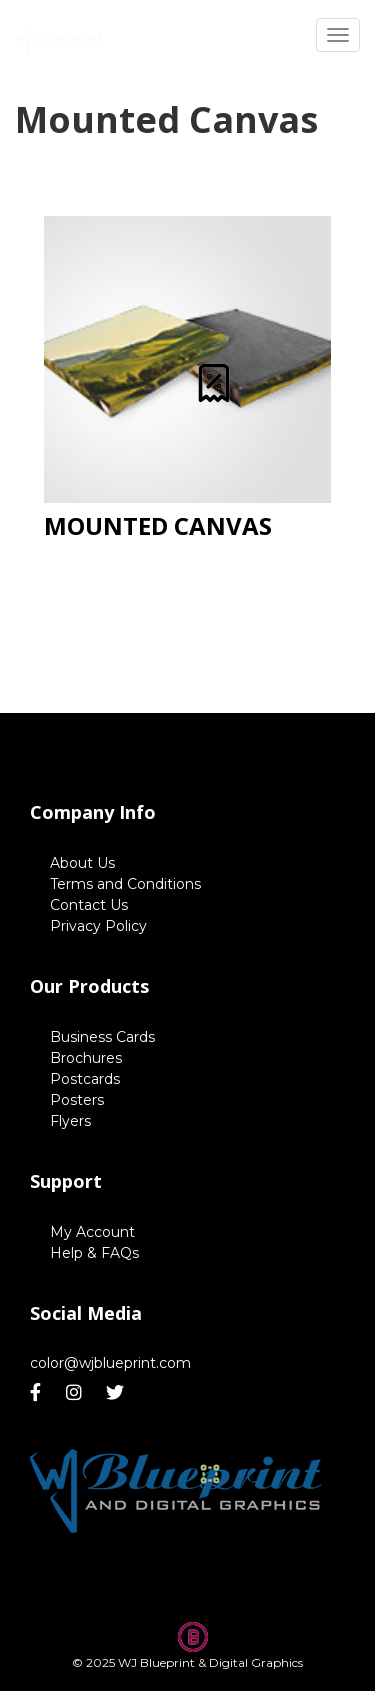  Describe the element at coordinates (193, 1637) in the screenshot. I see `xbox controller B button indicator` at that location.